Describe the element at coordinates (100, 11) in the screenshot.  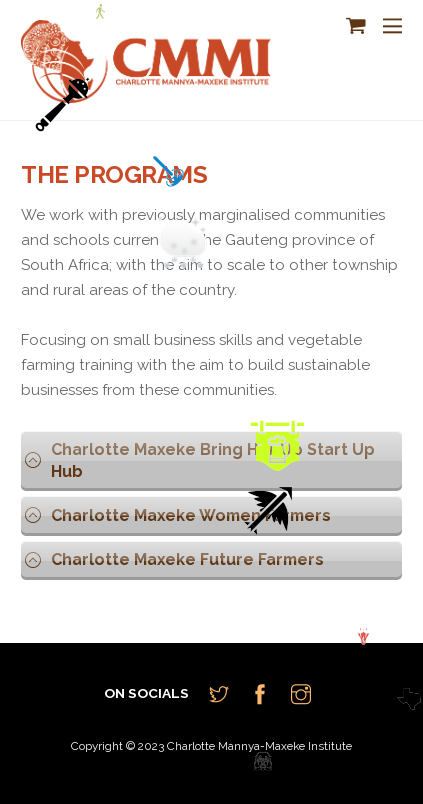
I see `switch to walking directions` at that location.